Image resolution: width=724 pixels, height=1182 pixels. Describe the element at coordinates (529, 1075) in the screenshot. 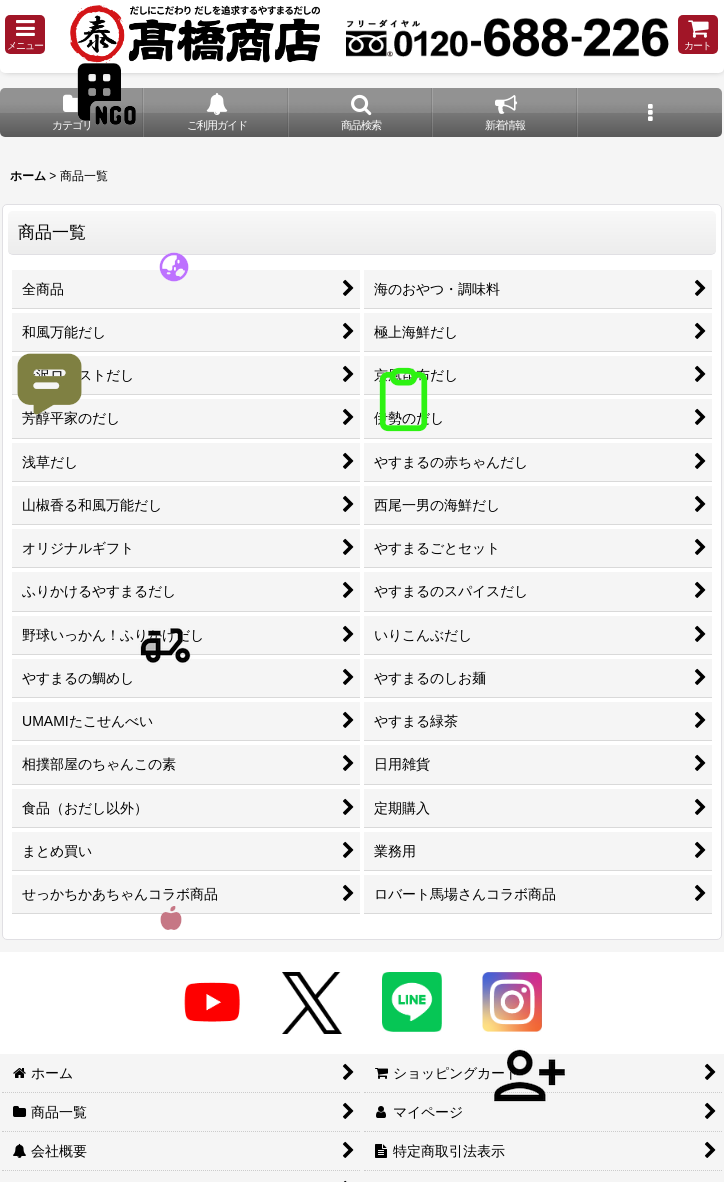

I see `add a new contact` at that location.